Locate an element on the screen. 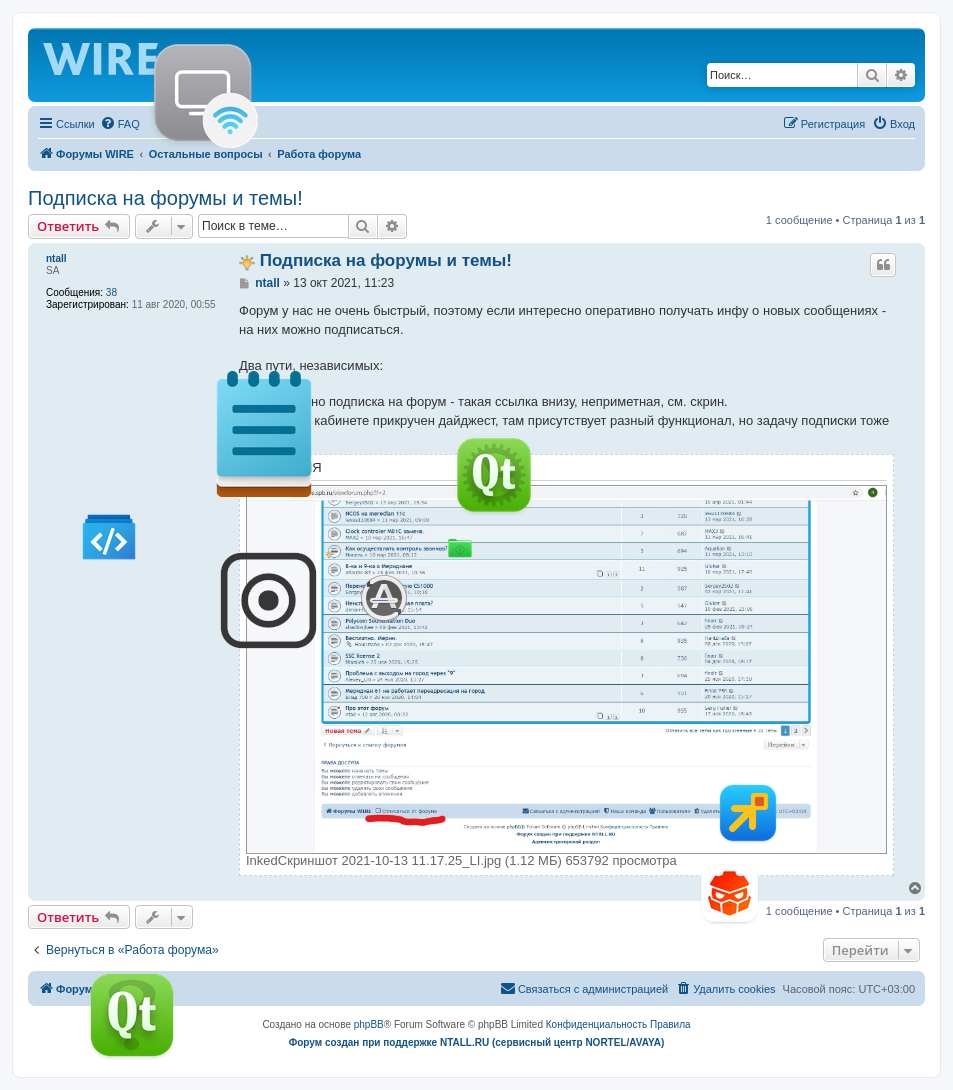 The height and width of the screenshot is (1090, 953). access public or shared folder is located at coordinates (460, 548).